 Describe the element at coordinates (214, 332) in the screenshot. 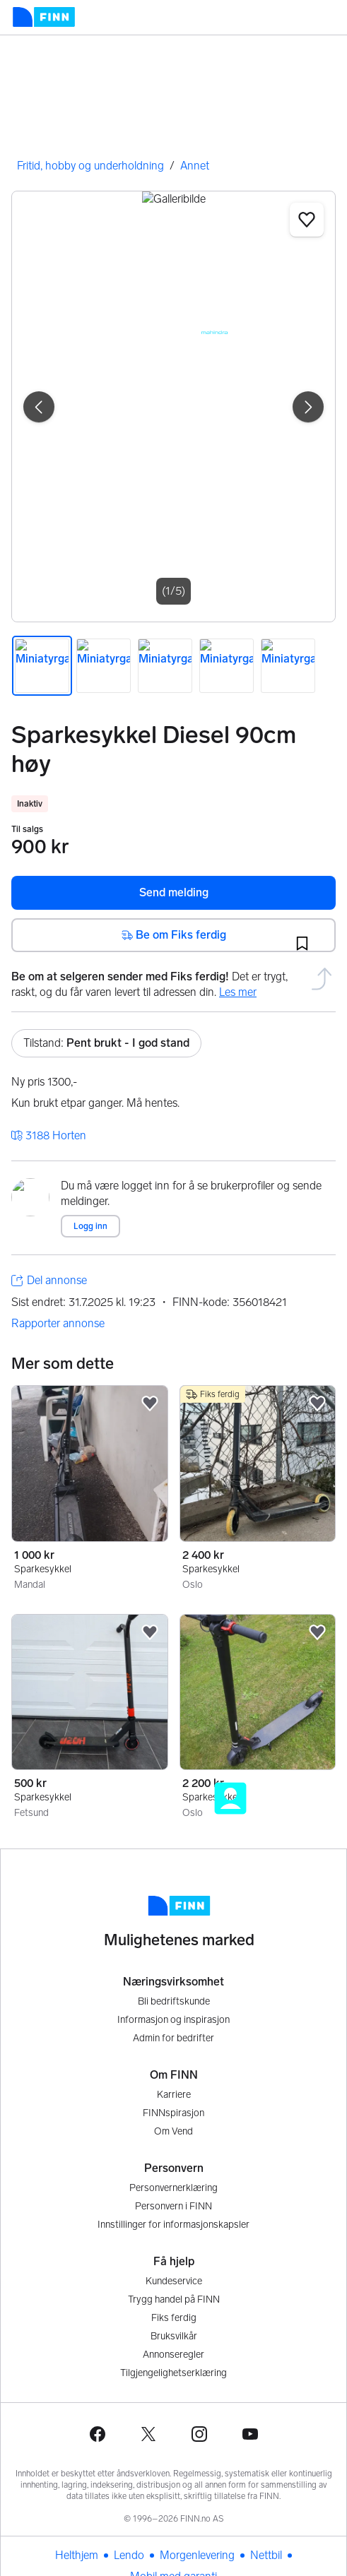

I see `Mahindra company logo` at that location.